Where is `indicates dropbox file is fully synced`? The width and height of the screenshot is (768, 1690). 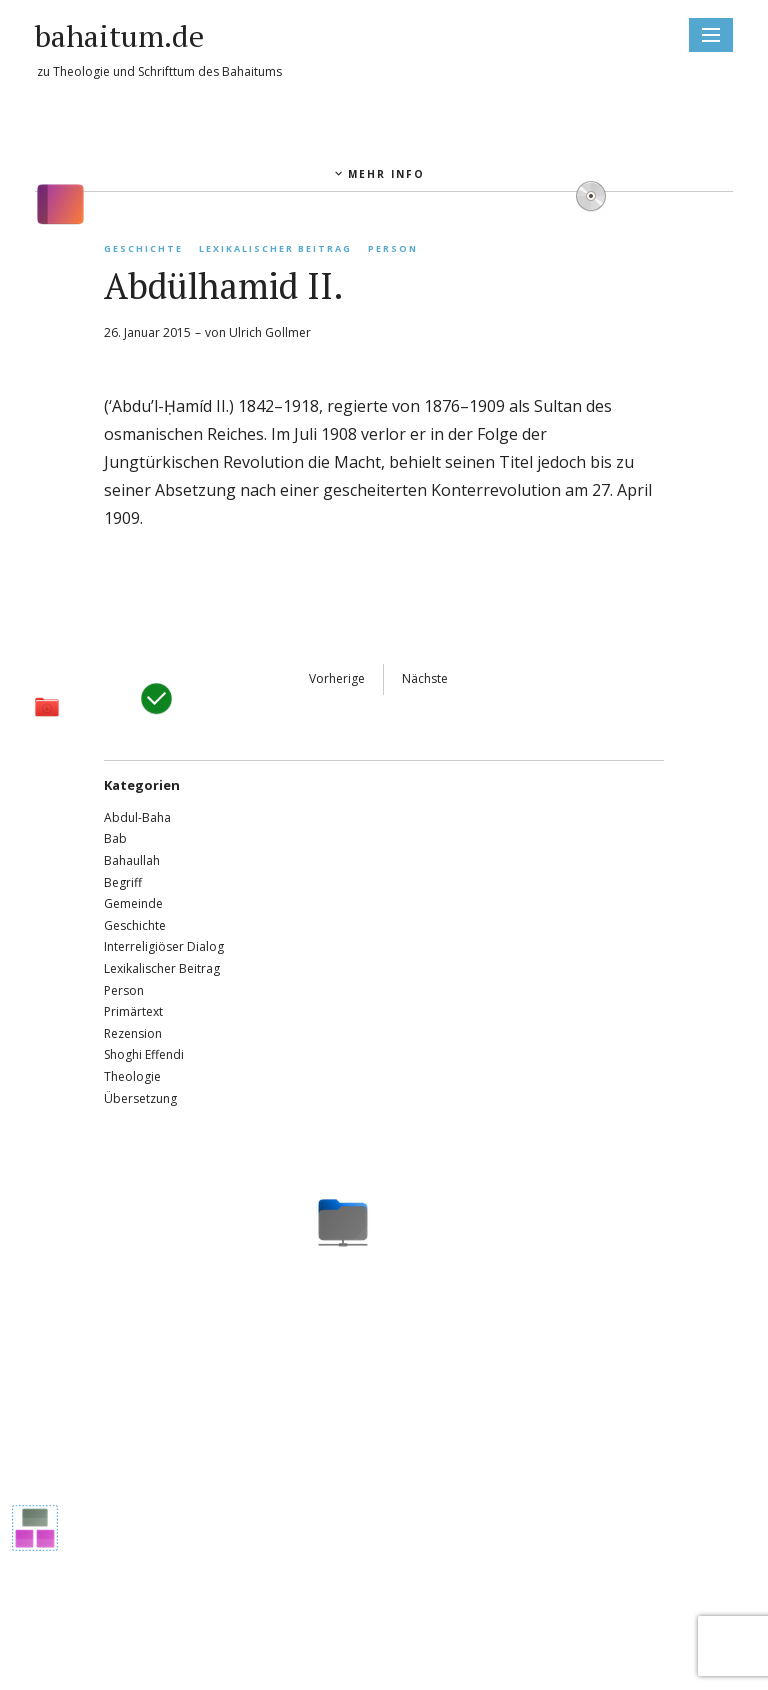
indicates dropbox file is fully synced is located at coordinates (156, 698).